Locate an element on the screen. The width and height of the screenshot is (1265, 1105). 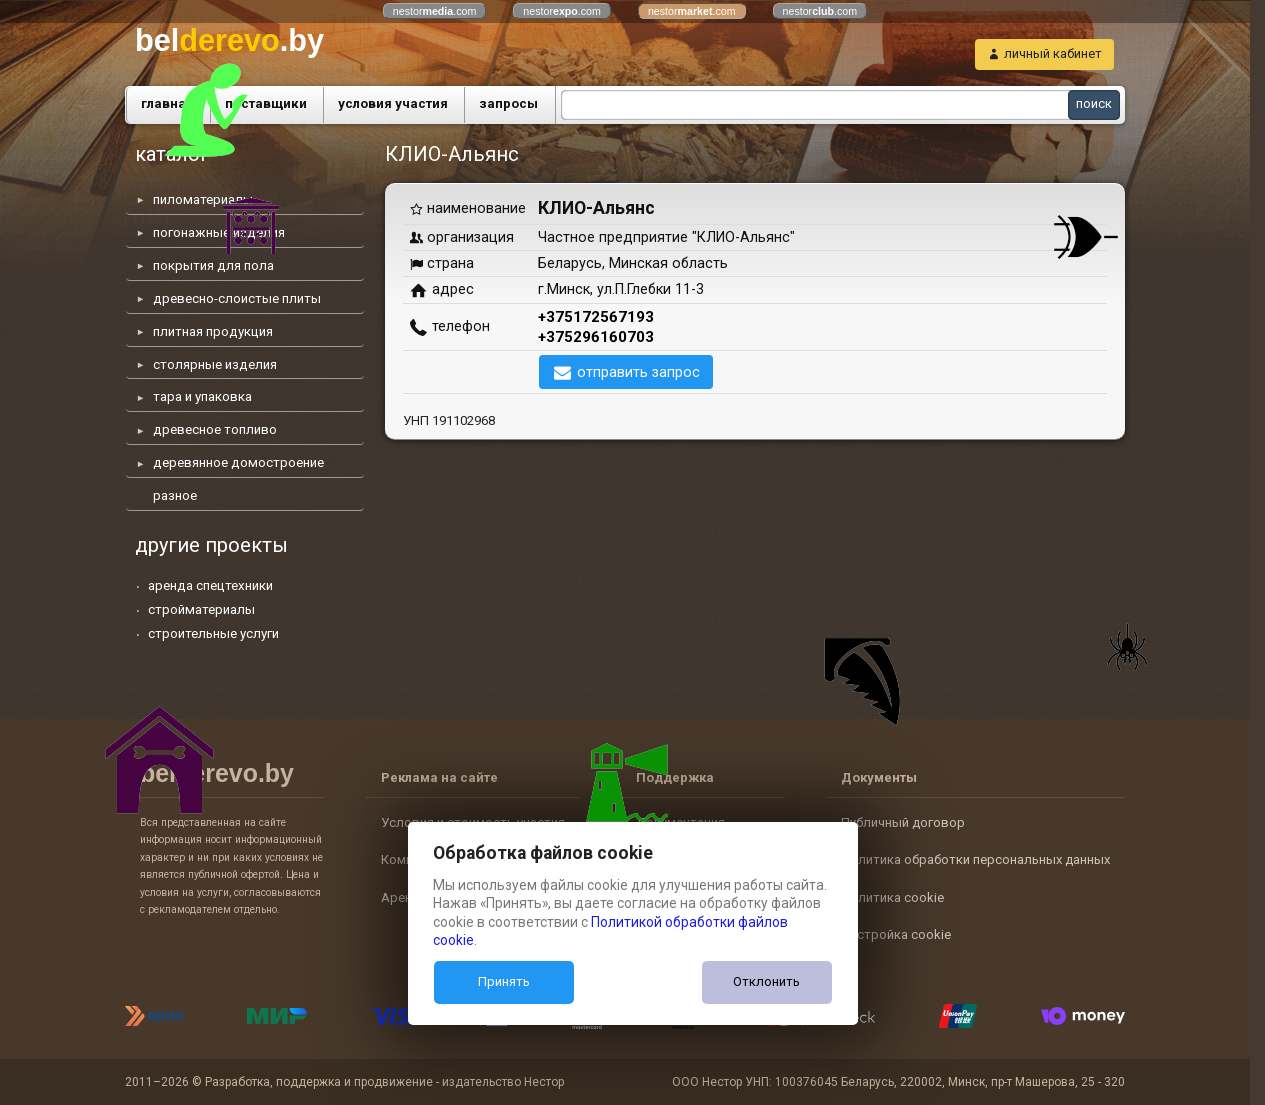
indicates a spooky or halloween-themed game element is located at coordinates (1127, 647).